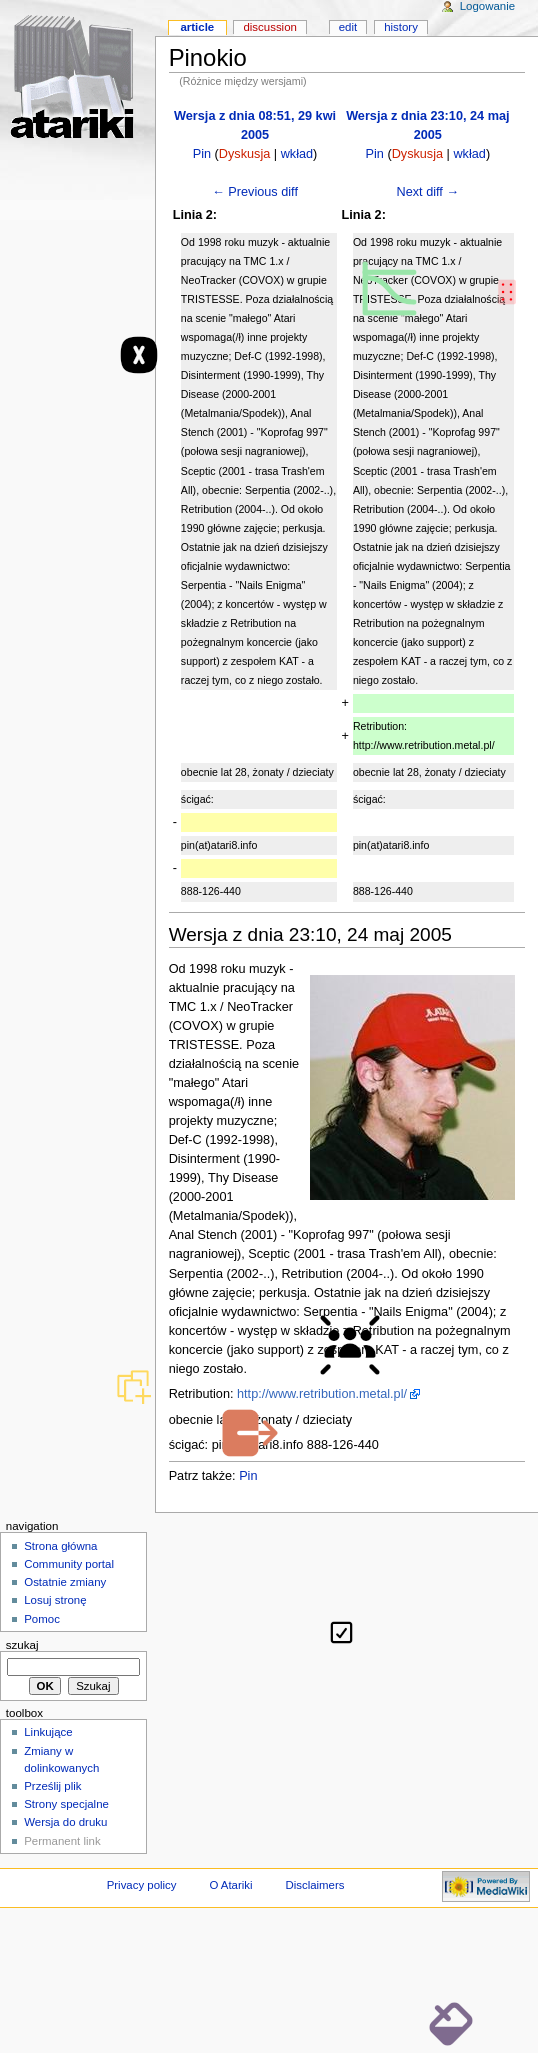 Image resolution: width=538 pixels, height=2053 pixels. Describe the element at coordinates (341, 1632) in the screenshot. I see `mark task as complete` at that location.